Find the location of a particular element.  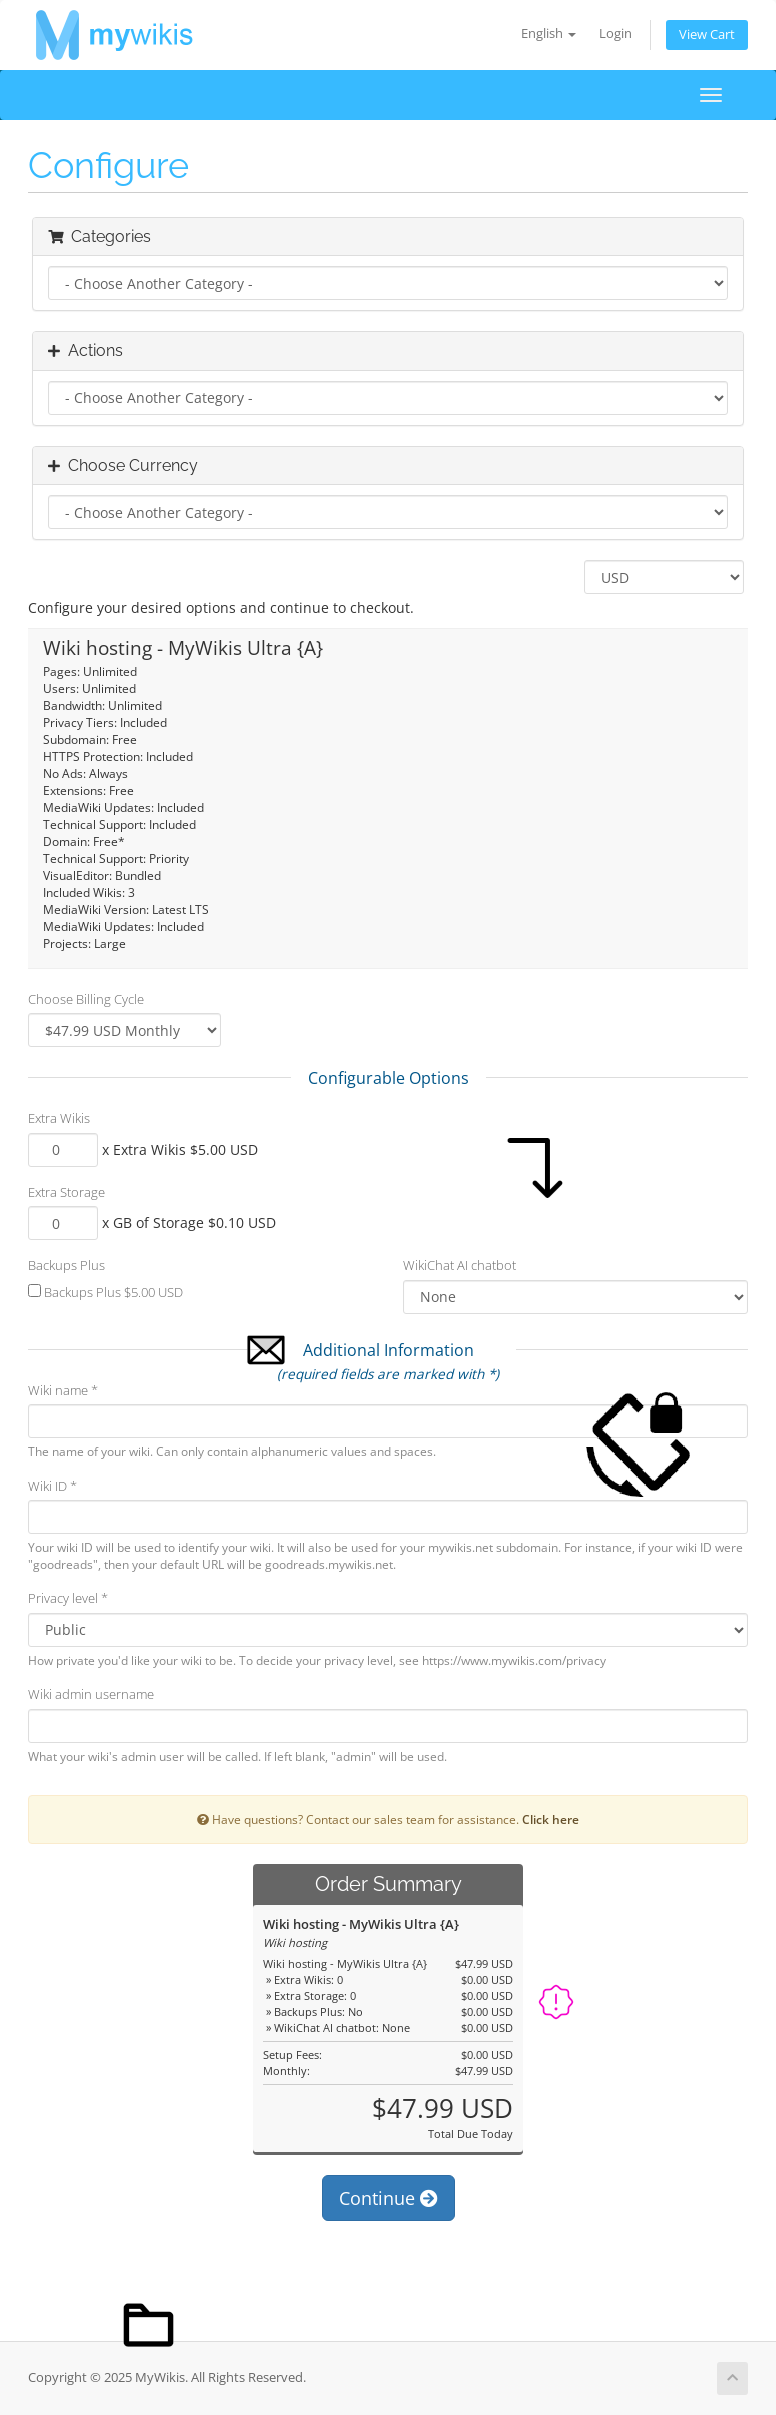

indicates a warning or alert requiring attention is located at coordinates (556, 2002).